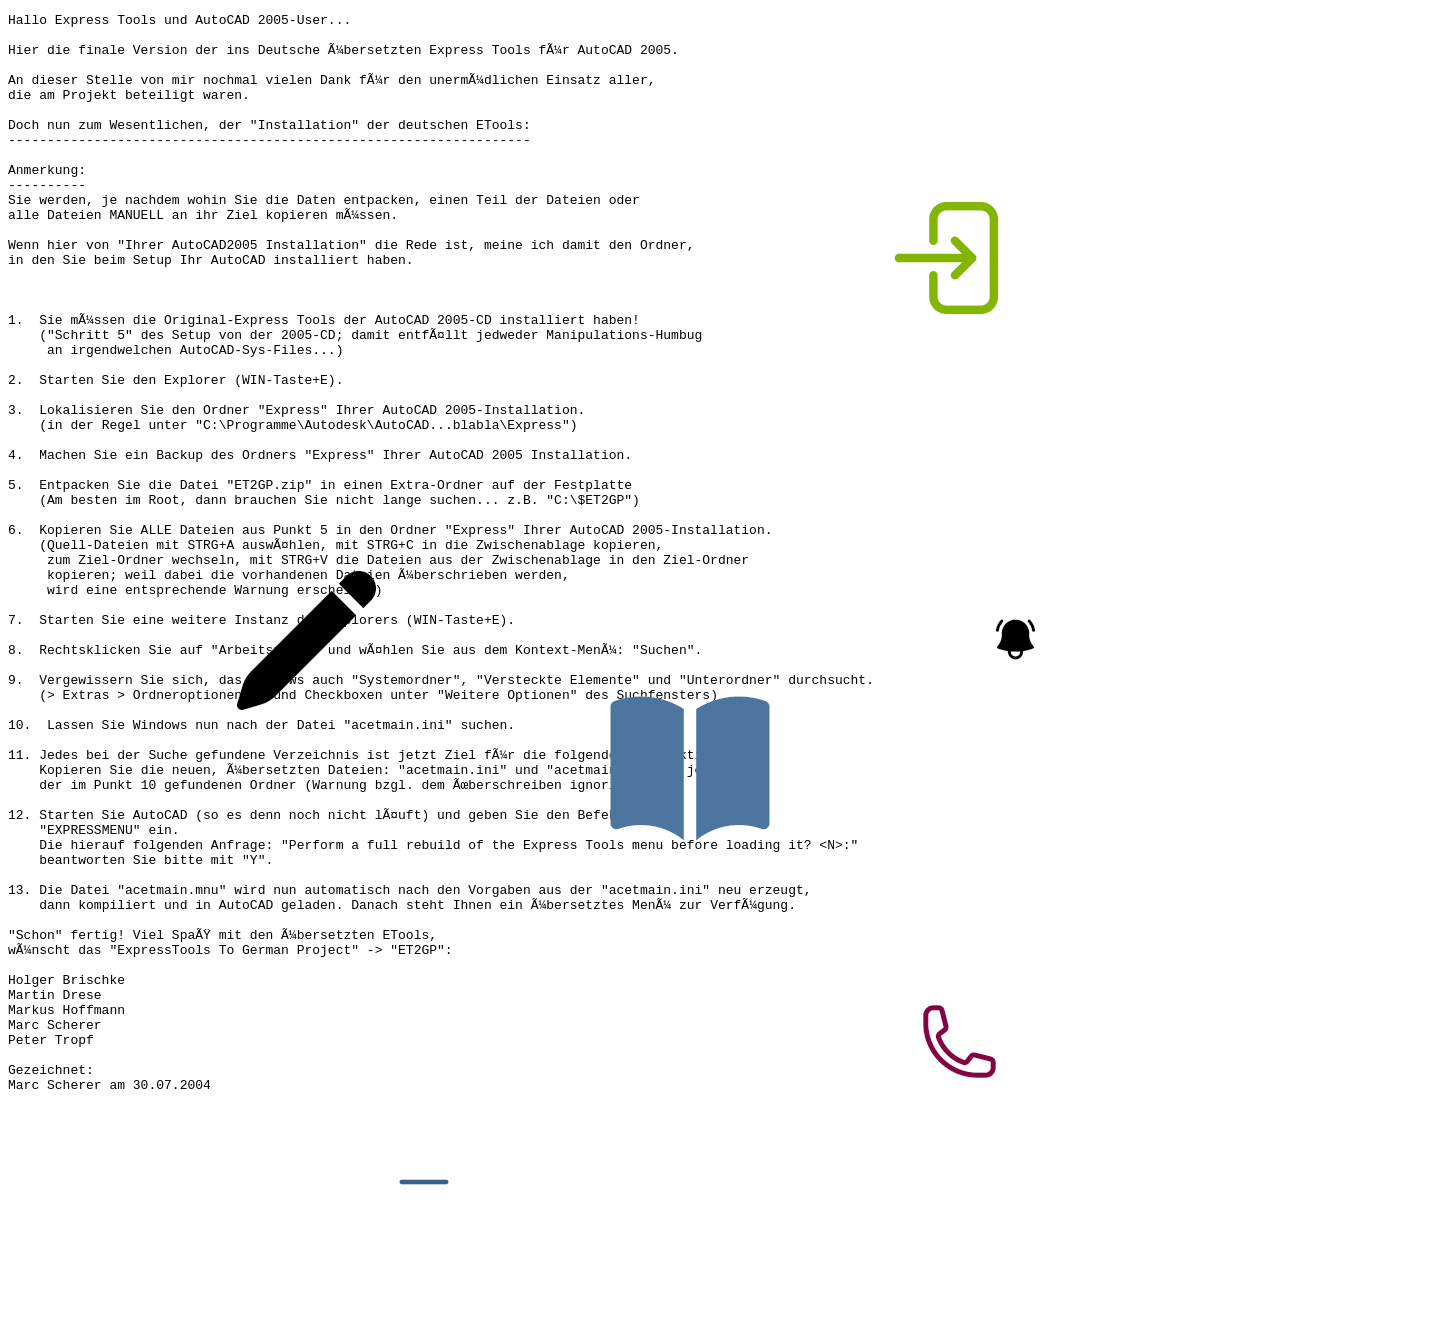 This screenshot has width=1440, height=1322. I want to click on new notification alert, so click(1015, 639).